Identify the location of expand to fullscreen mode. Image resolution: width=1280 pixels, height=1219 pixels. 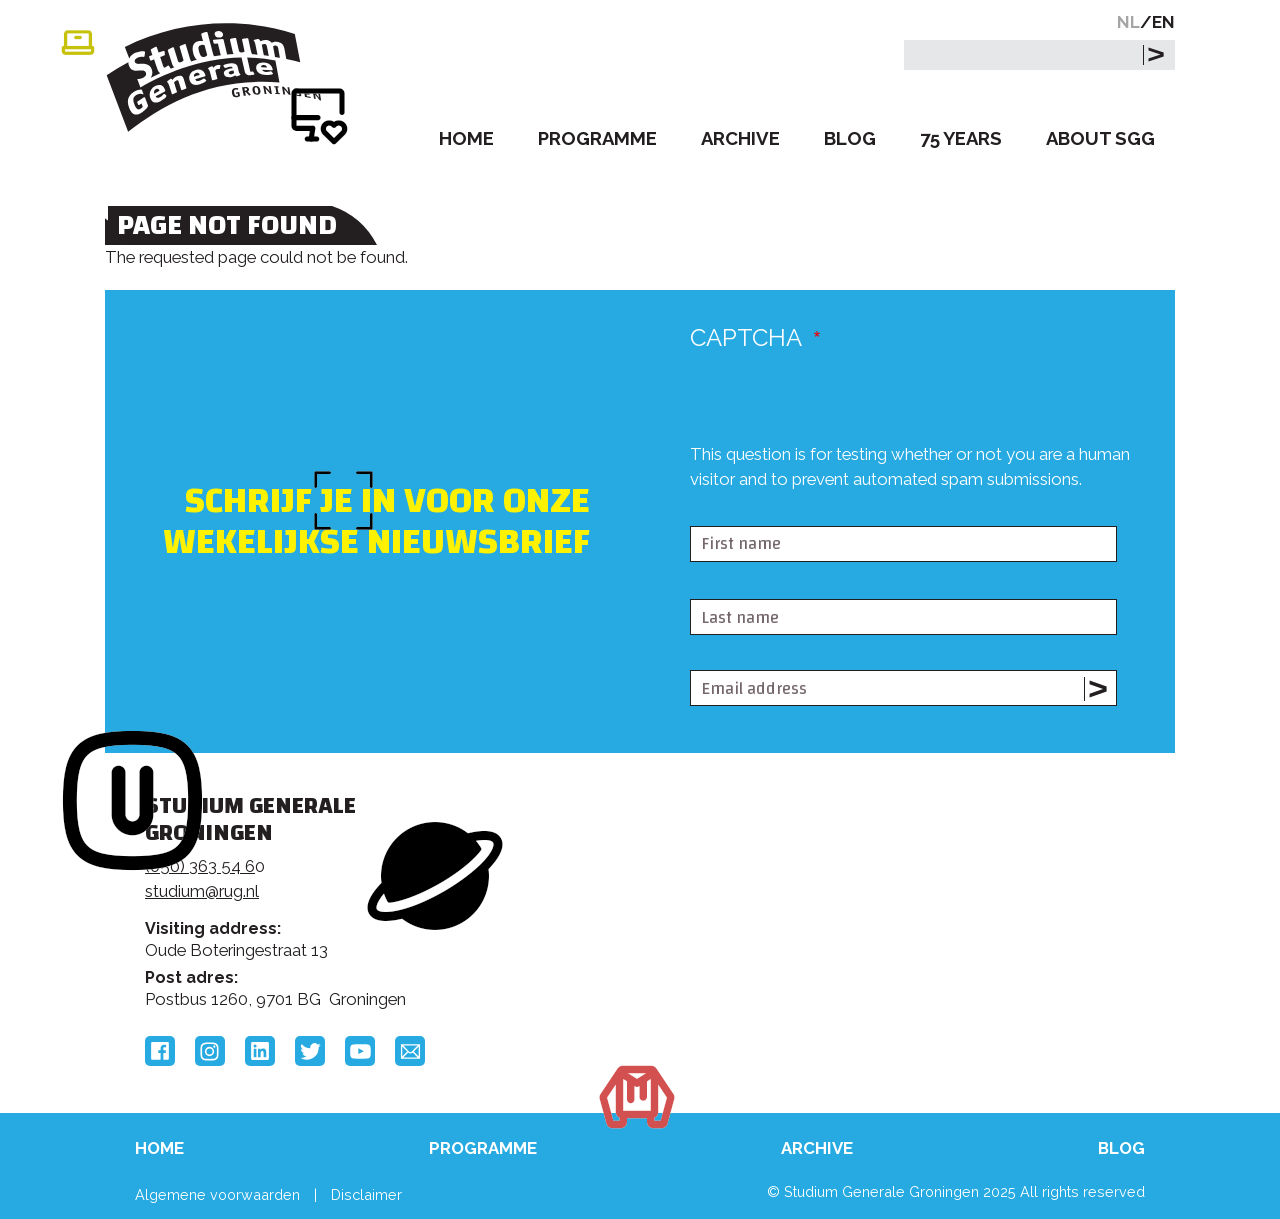
(343, 500).